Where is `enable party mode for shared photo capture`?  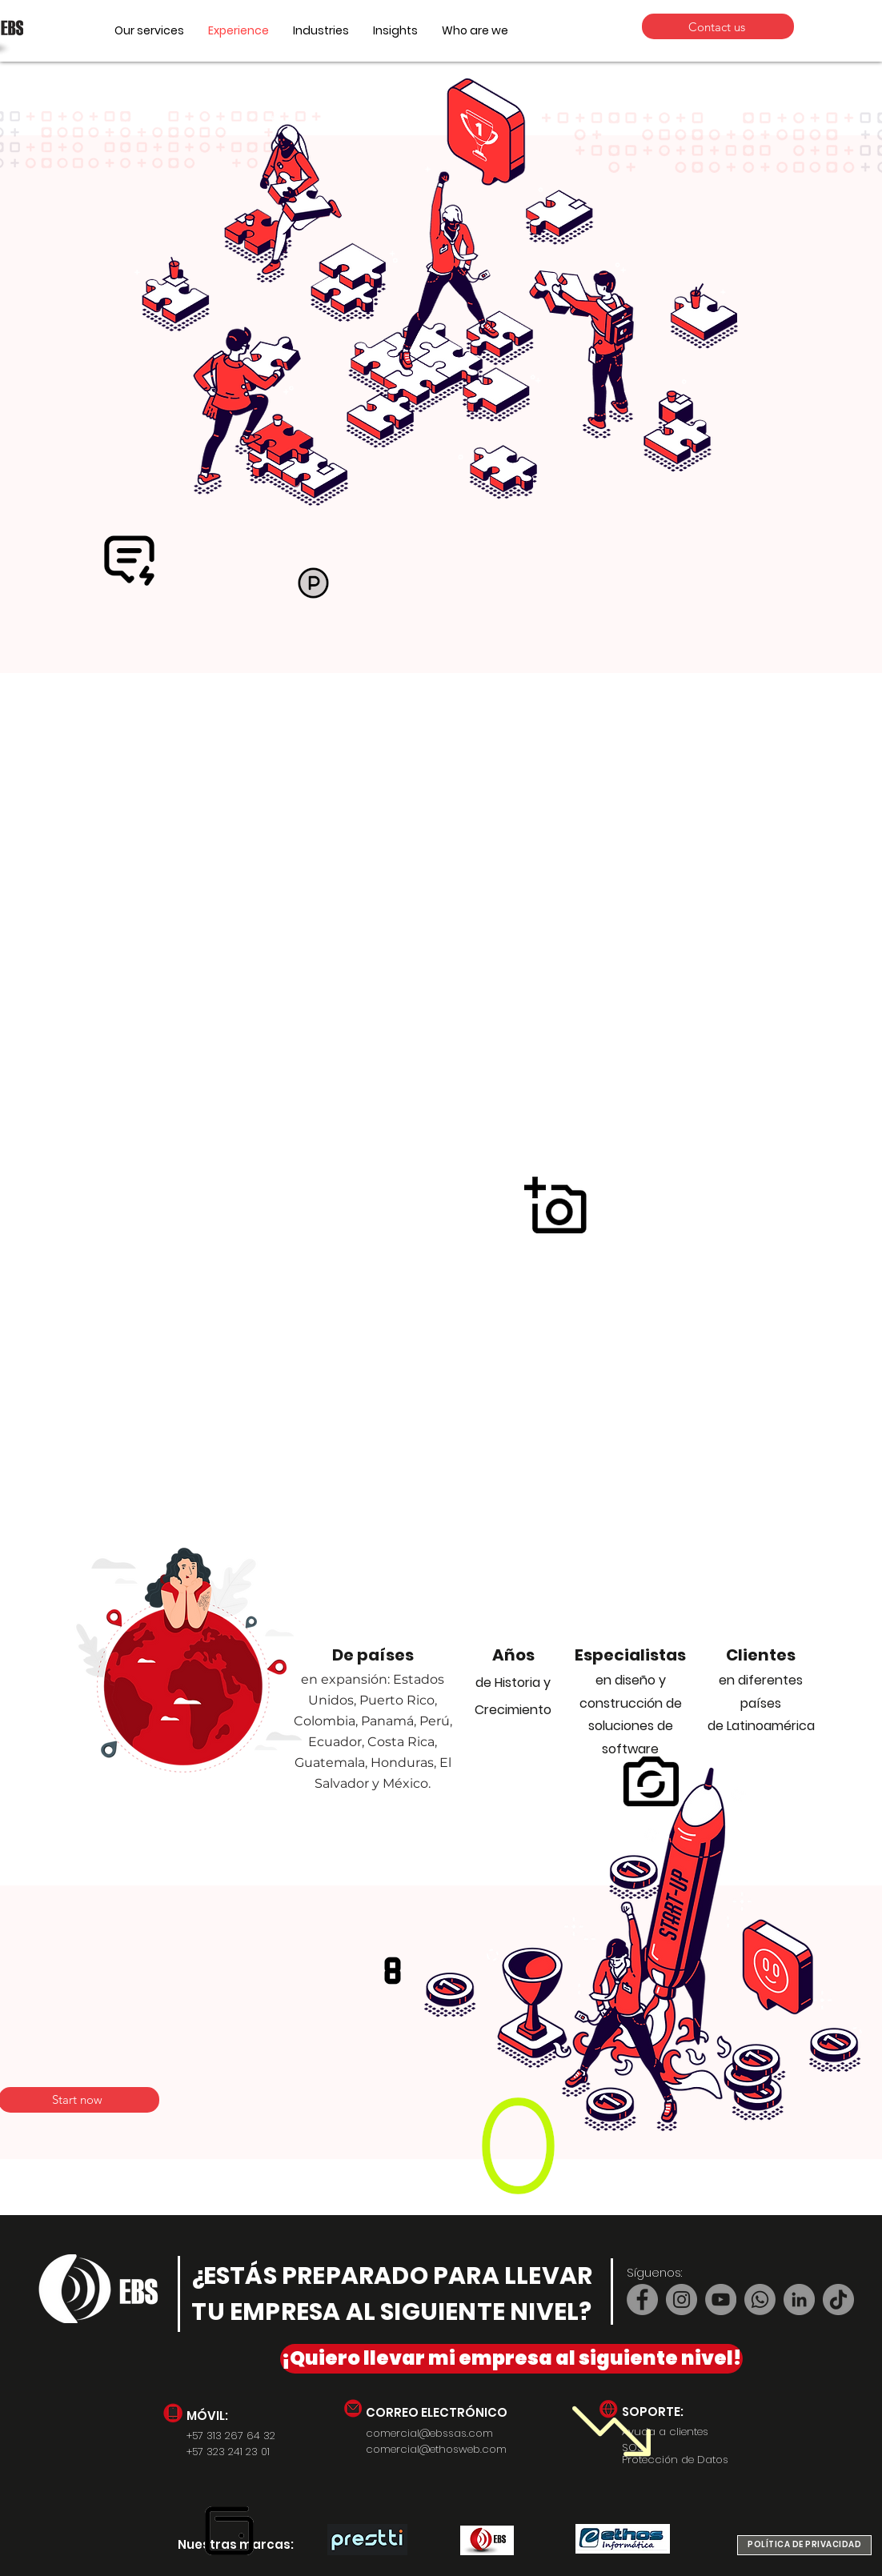
enable party mode for shared photo capture is located at coordinates (651, 1784).